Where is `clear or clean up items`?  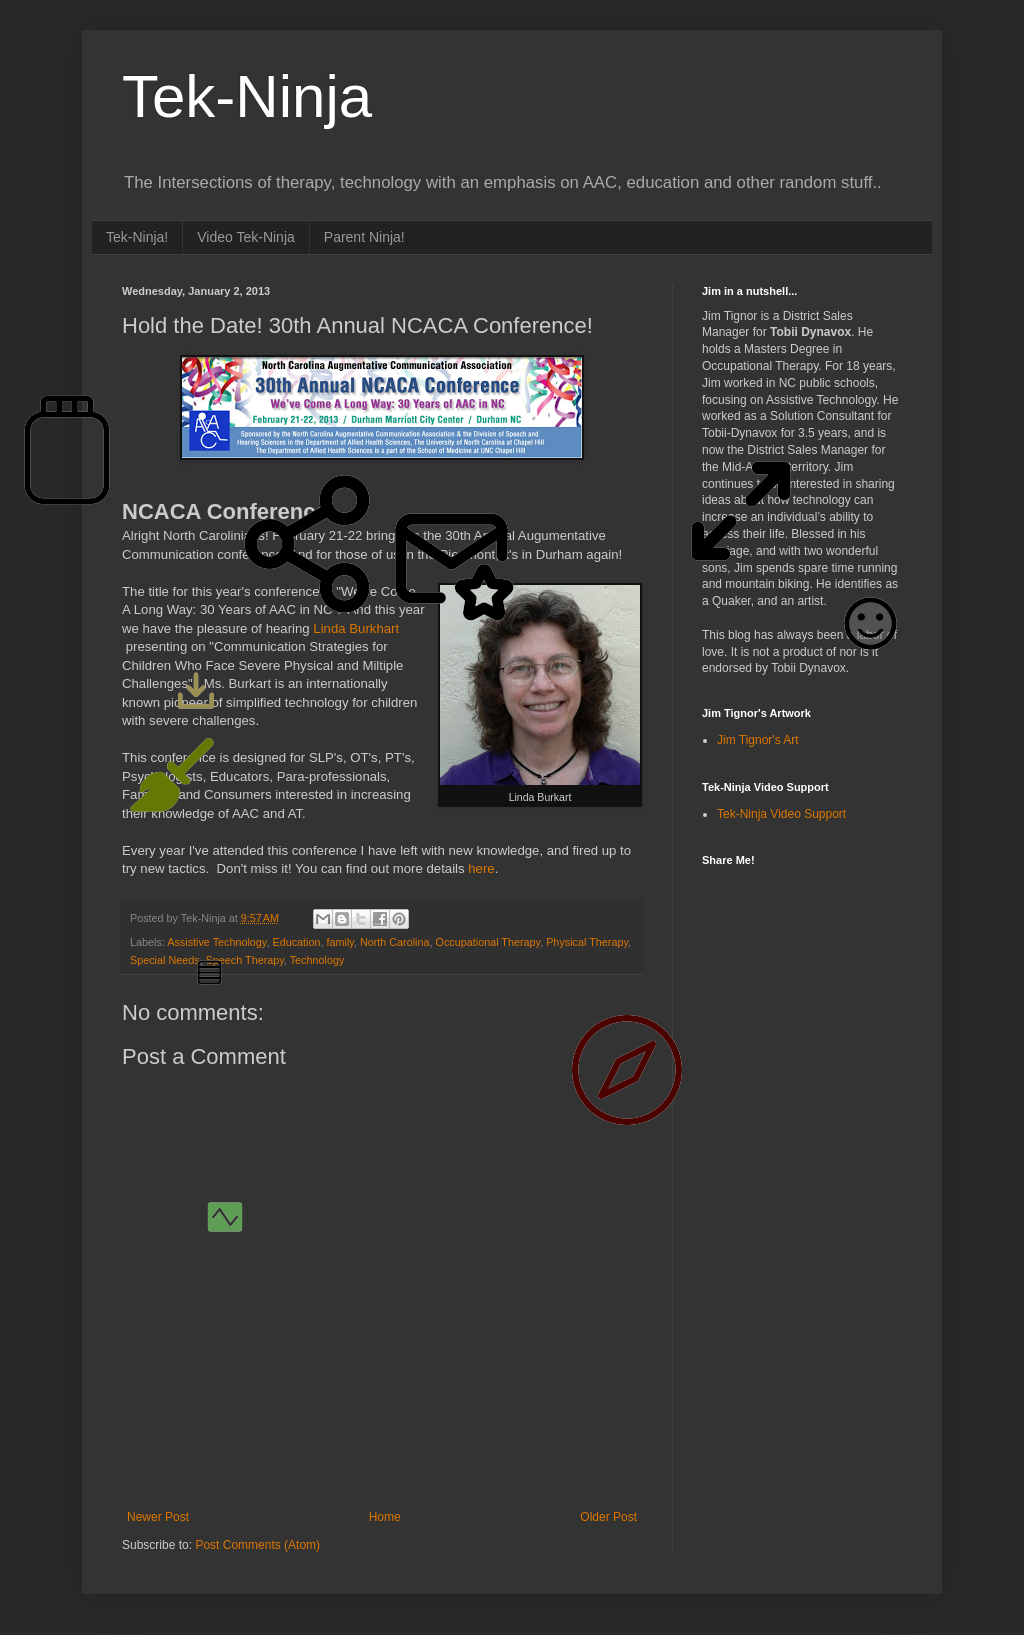 clear or clean up items is located at coordinates (172, 775).